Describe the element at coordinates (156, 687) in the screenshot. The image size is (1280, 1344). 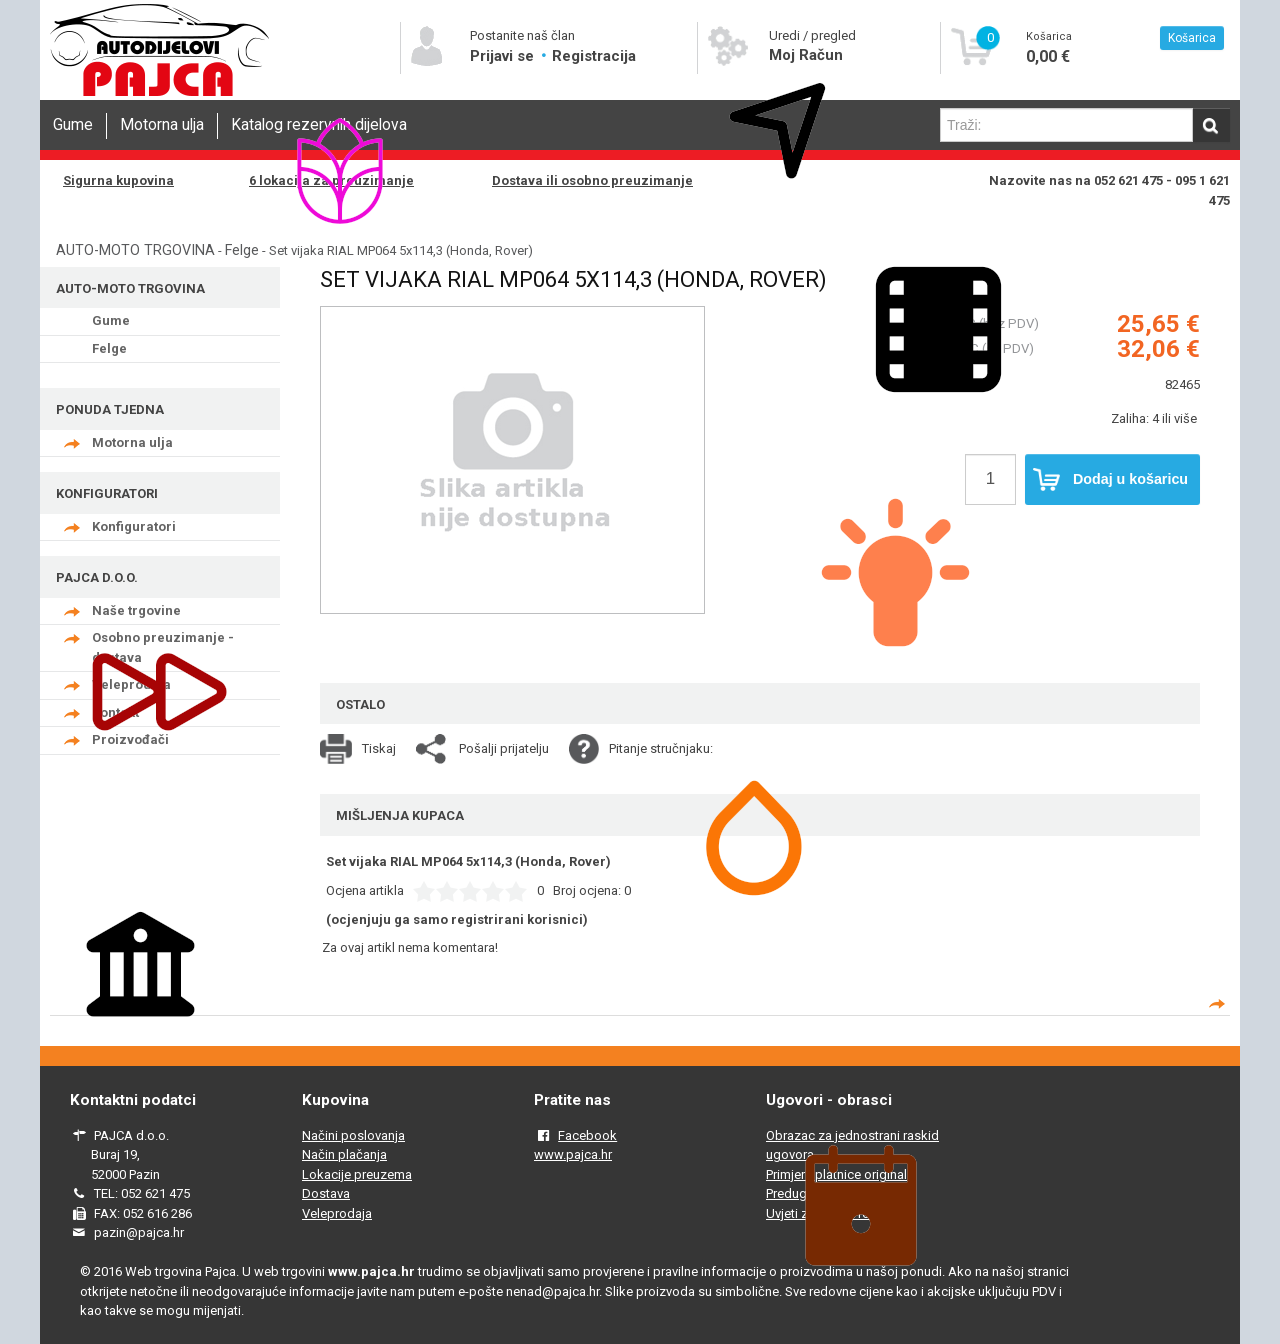
I see `skip forward in media playback` at that location.